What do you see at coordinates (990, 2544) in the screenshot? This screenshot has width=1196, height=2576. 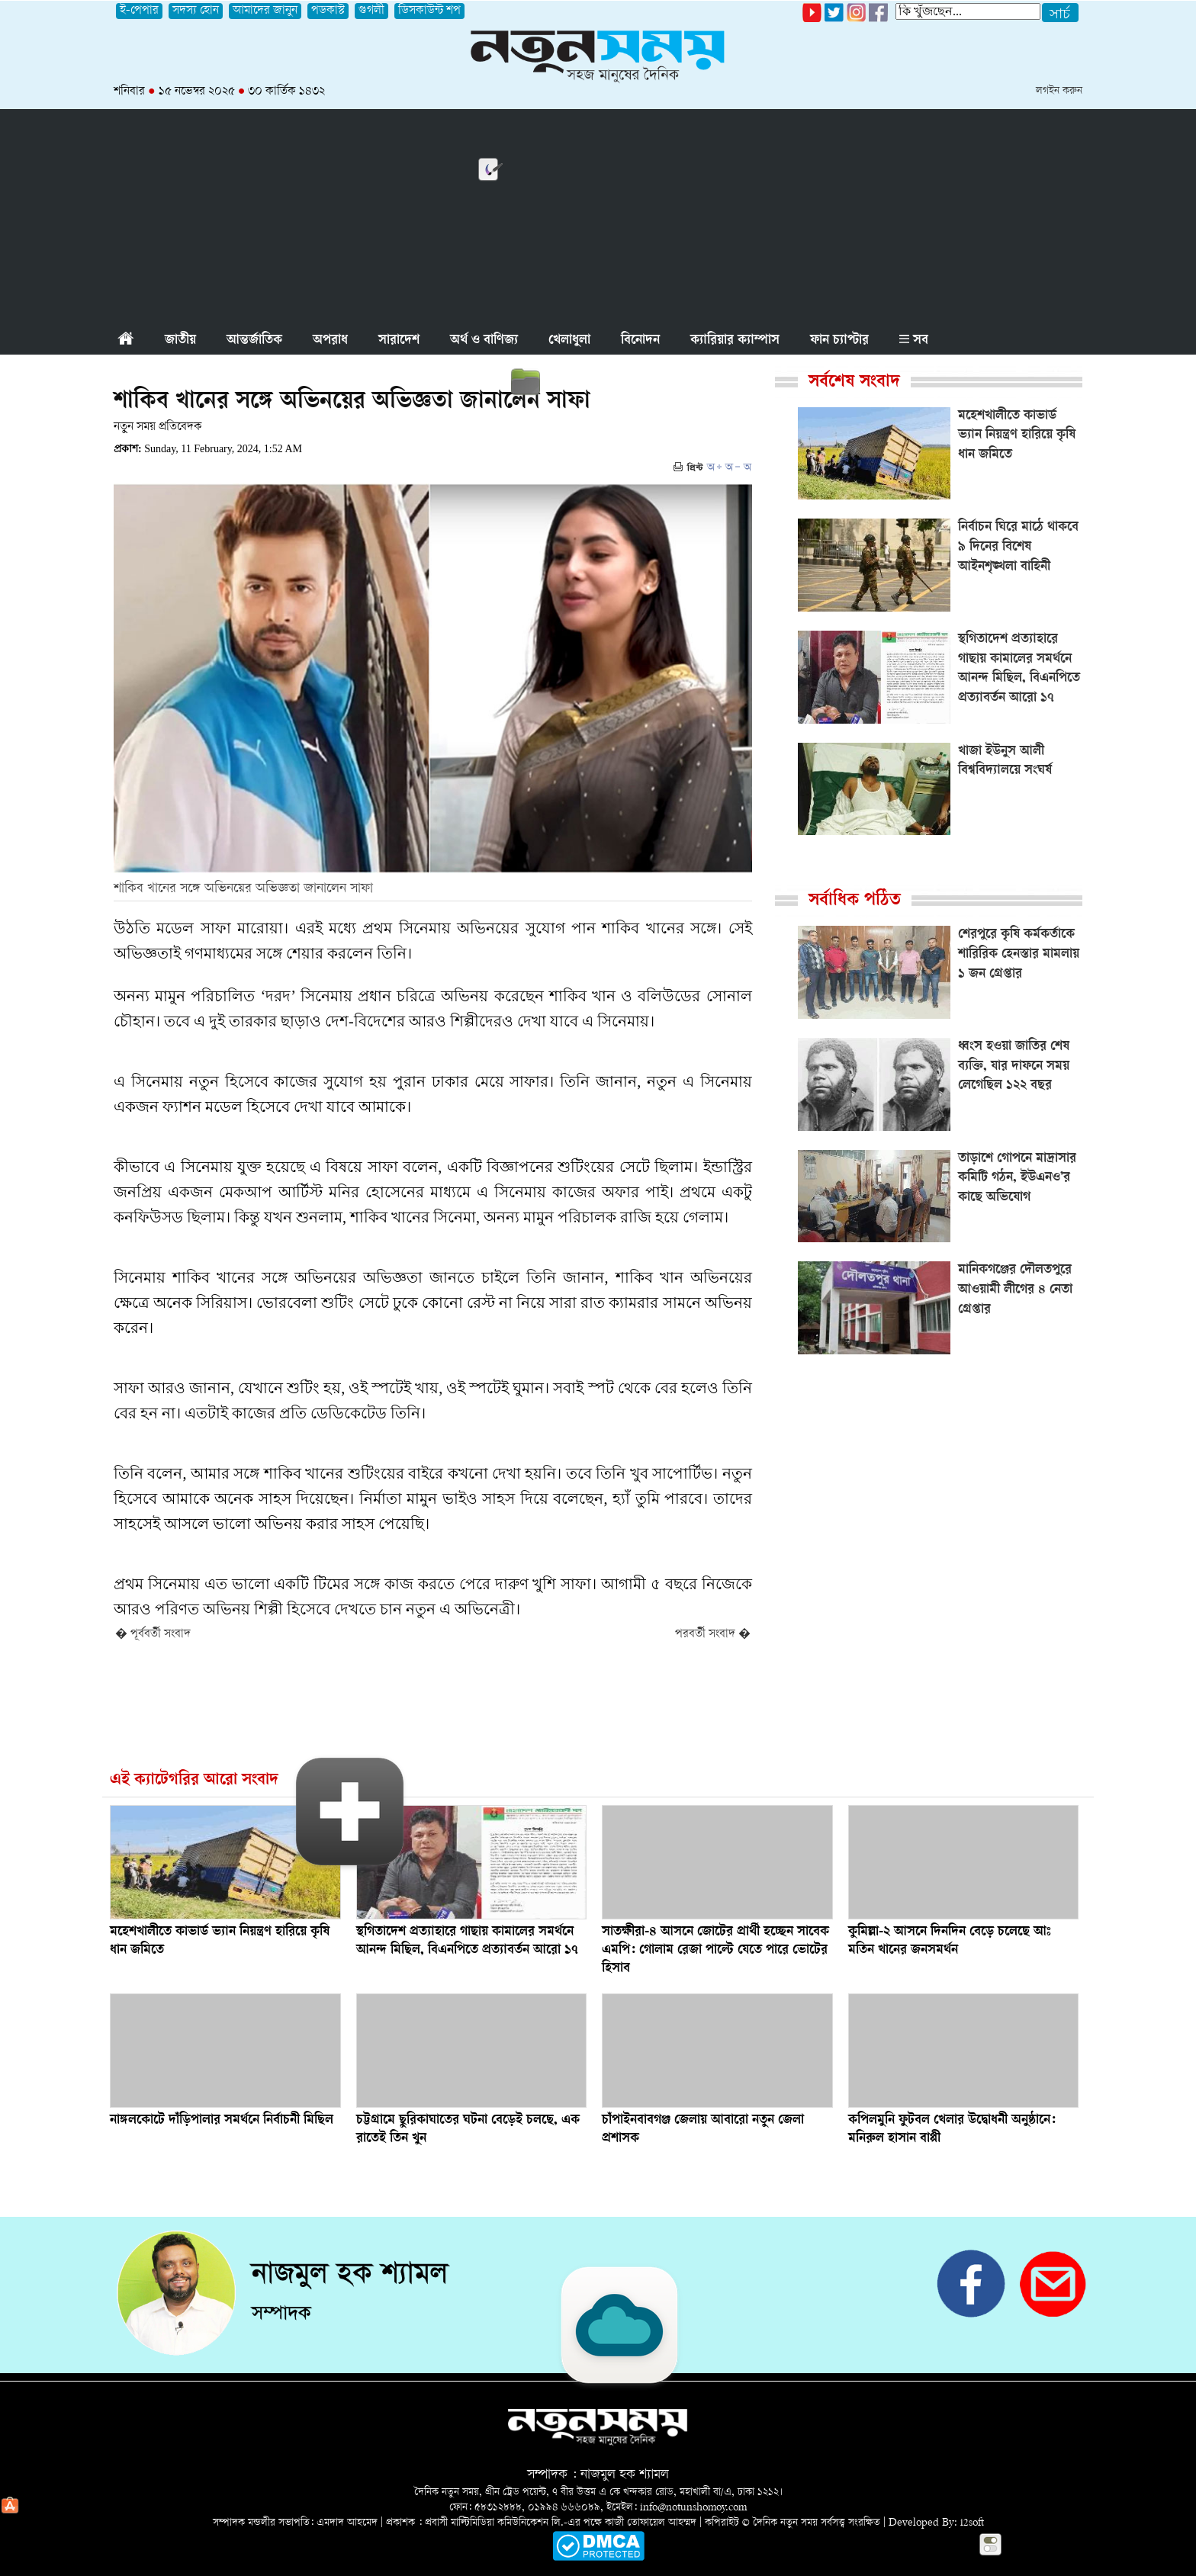 I see `open system settings or preferences` at bounding box center [990, 2544].